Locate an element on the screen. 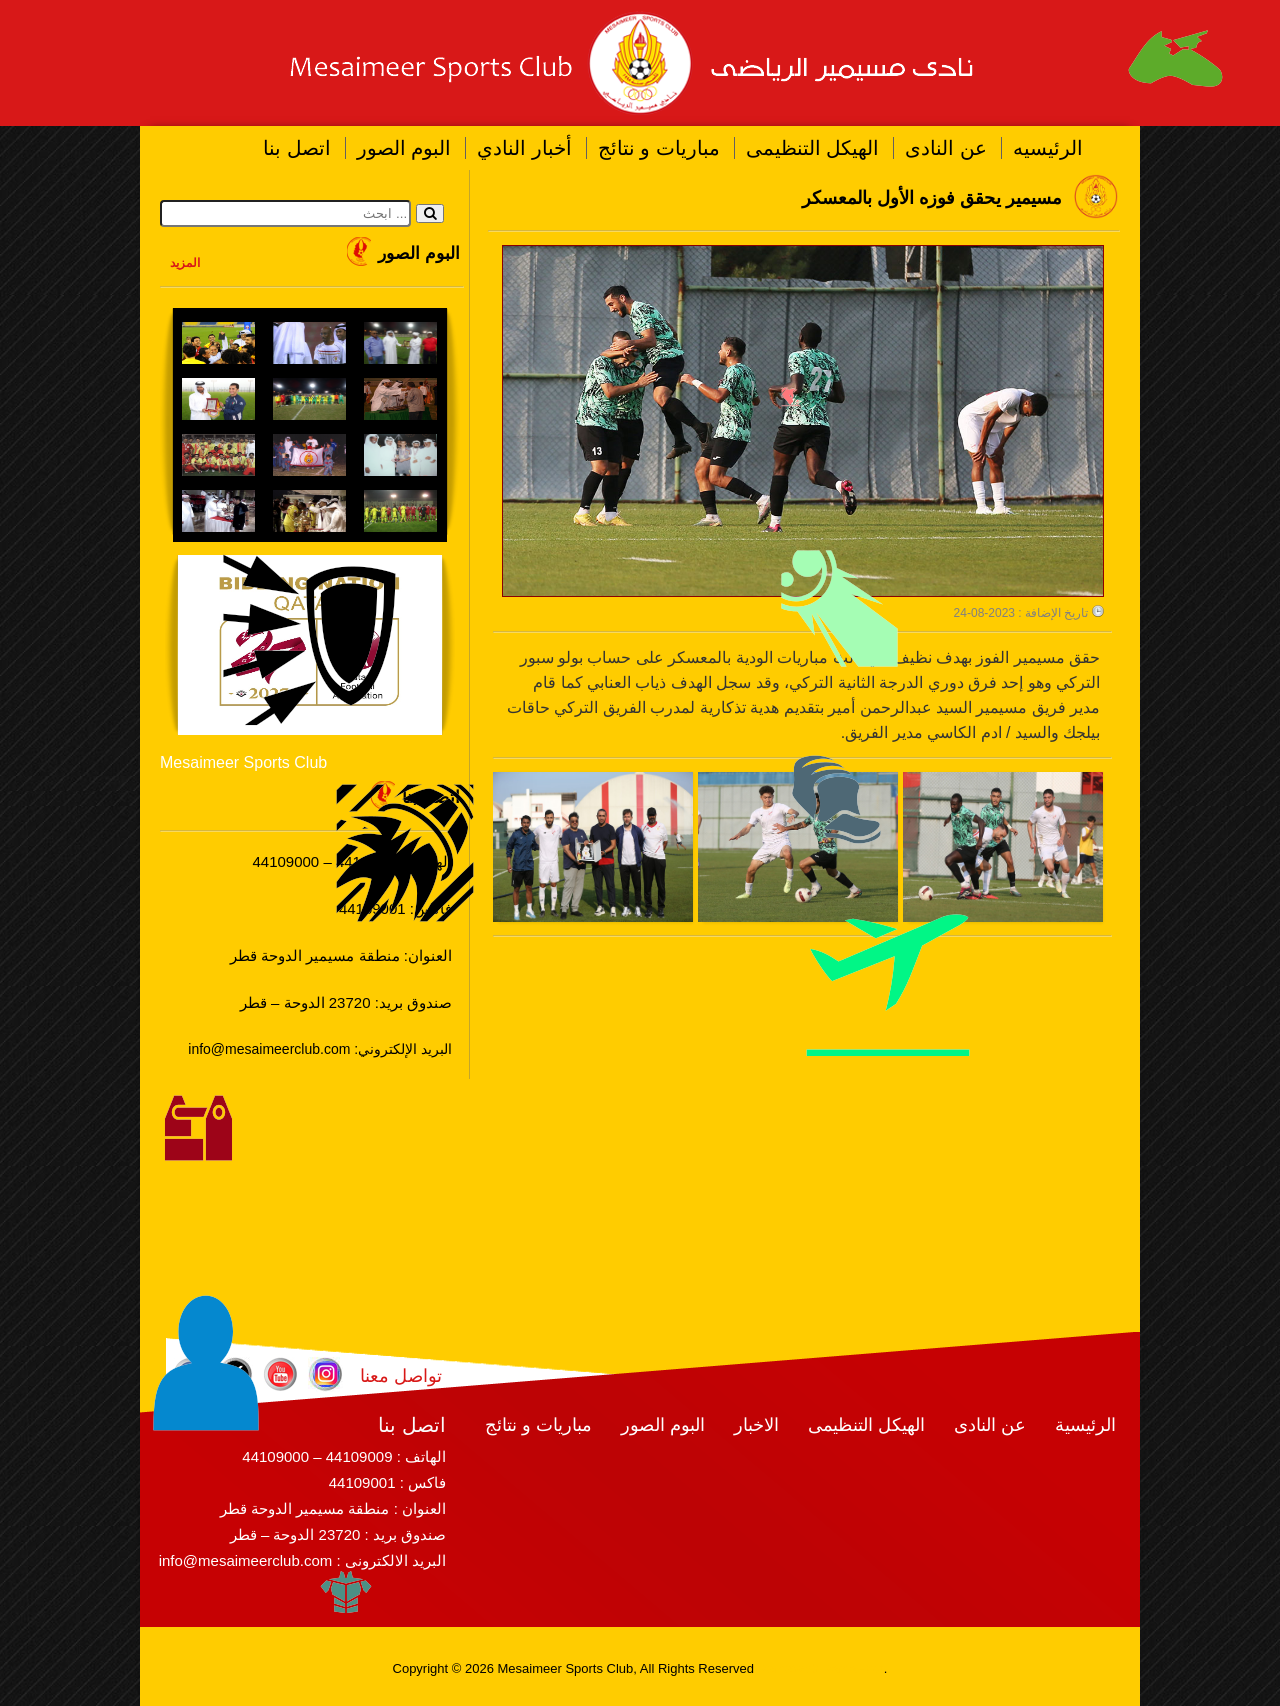  view departing flights is located at coordinates (888, 983).